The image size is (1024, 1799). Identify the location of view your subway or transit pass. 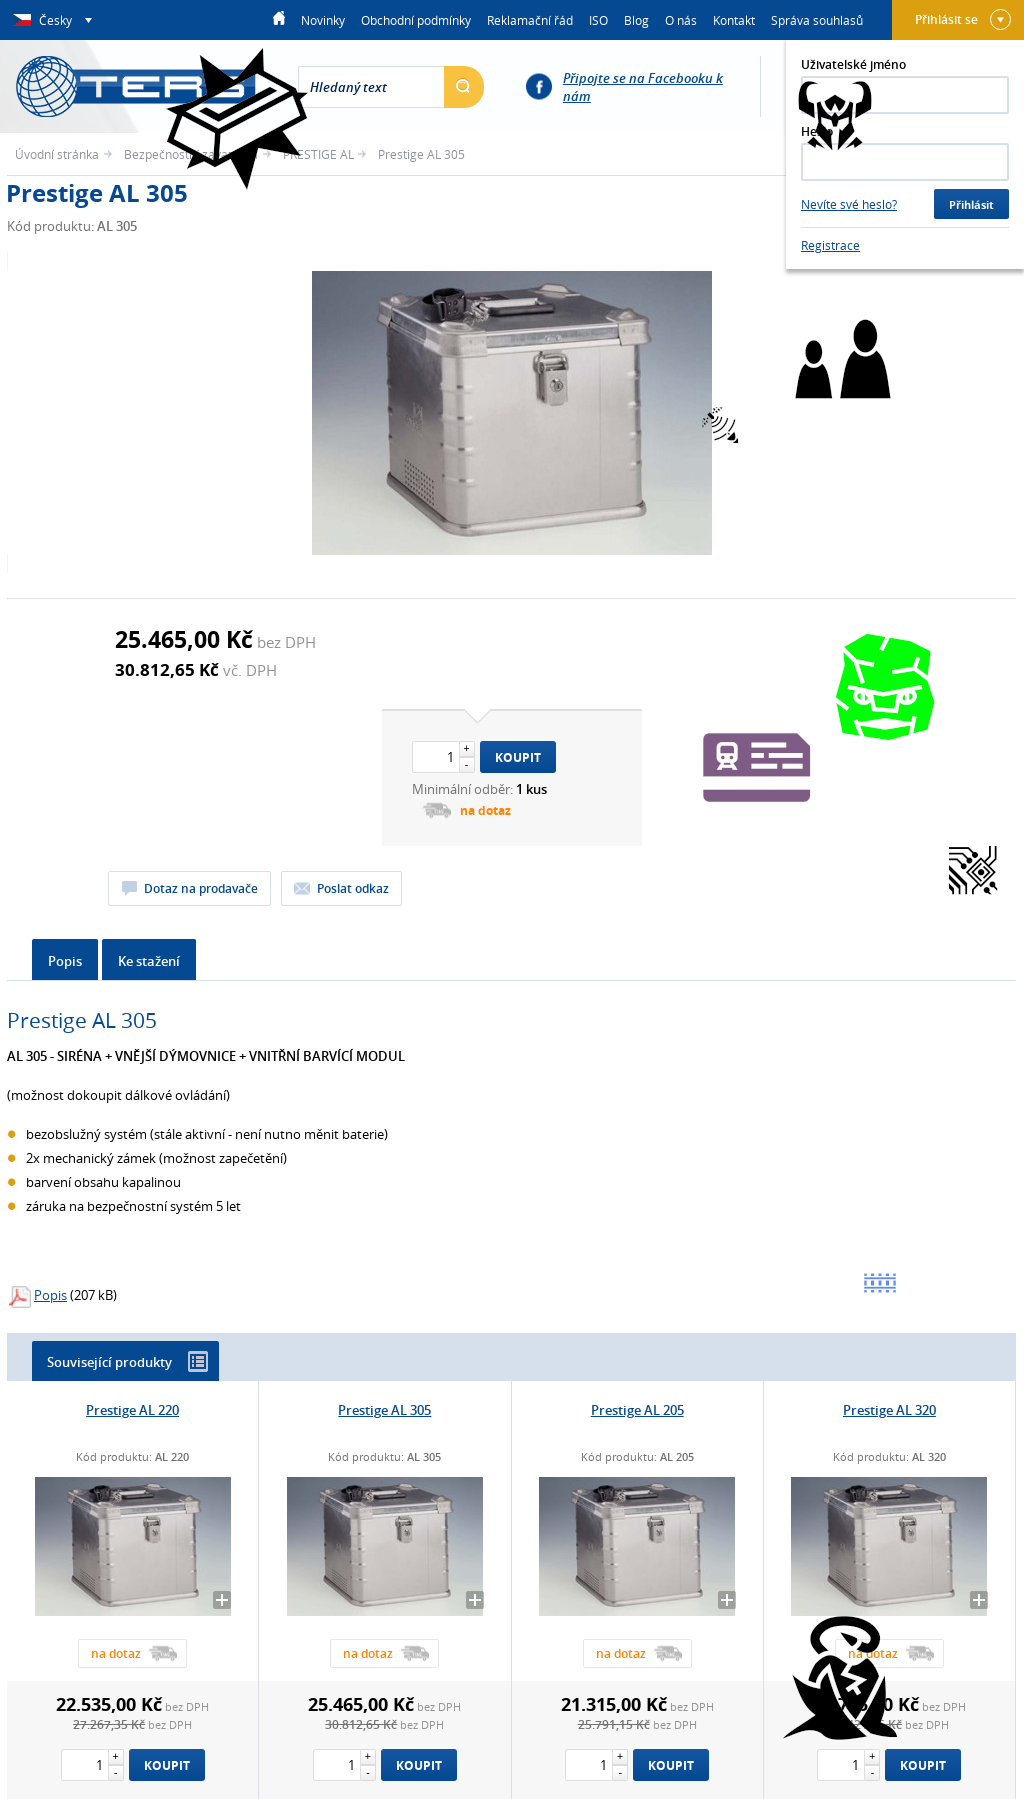
(755, 767).